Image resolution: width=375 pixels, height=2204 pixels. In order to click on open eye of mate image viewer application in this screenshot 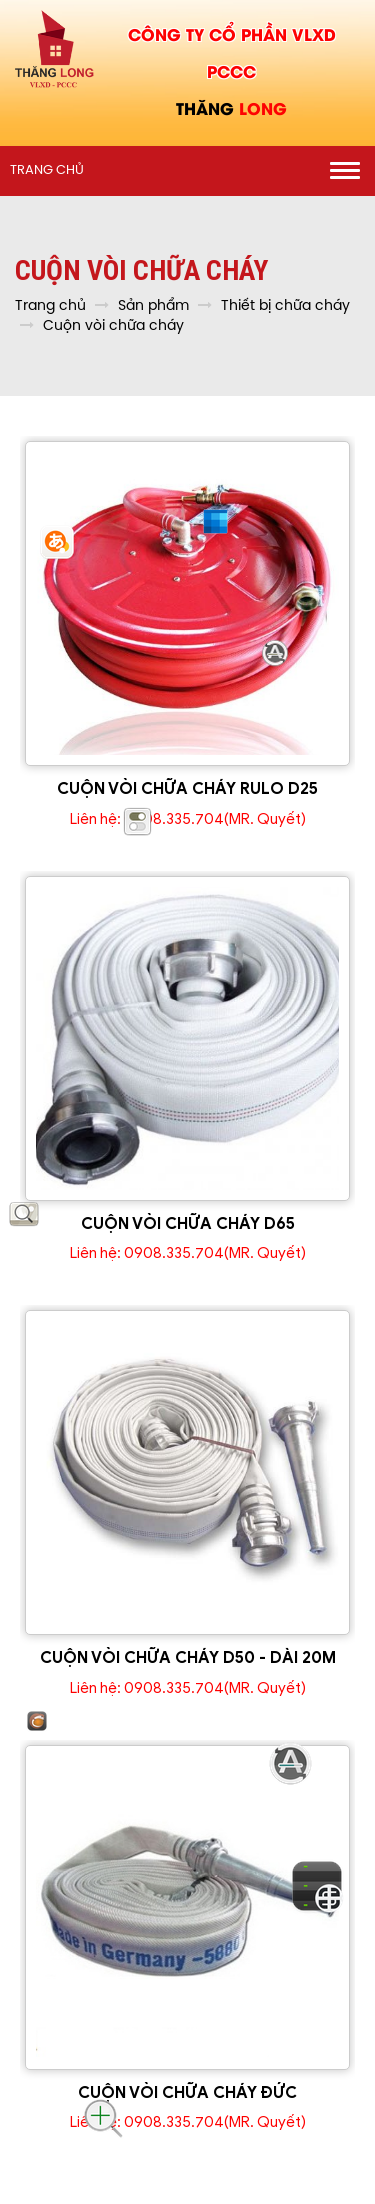, I will do `click(24, 1214)`.